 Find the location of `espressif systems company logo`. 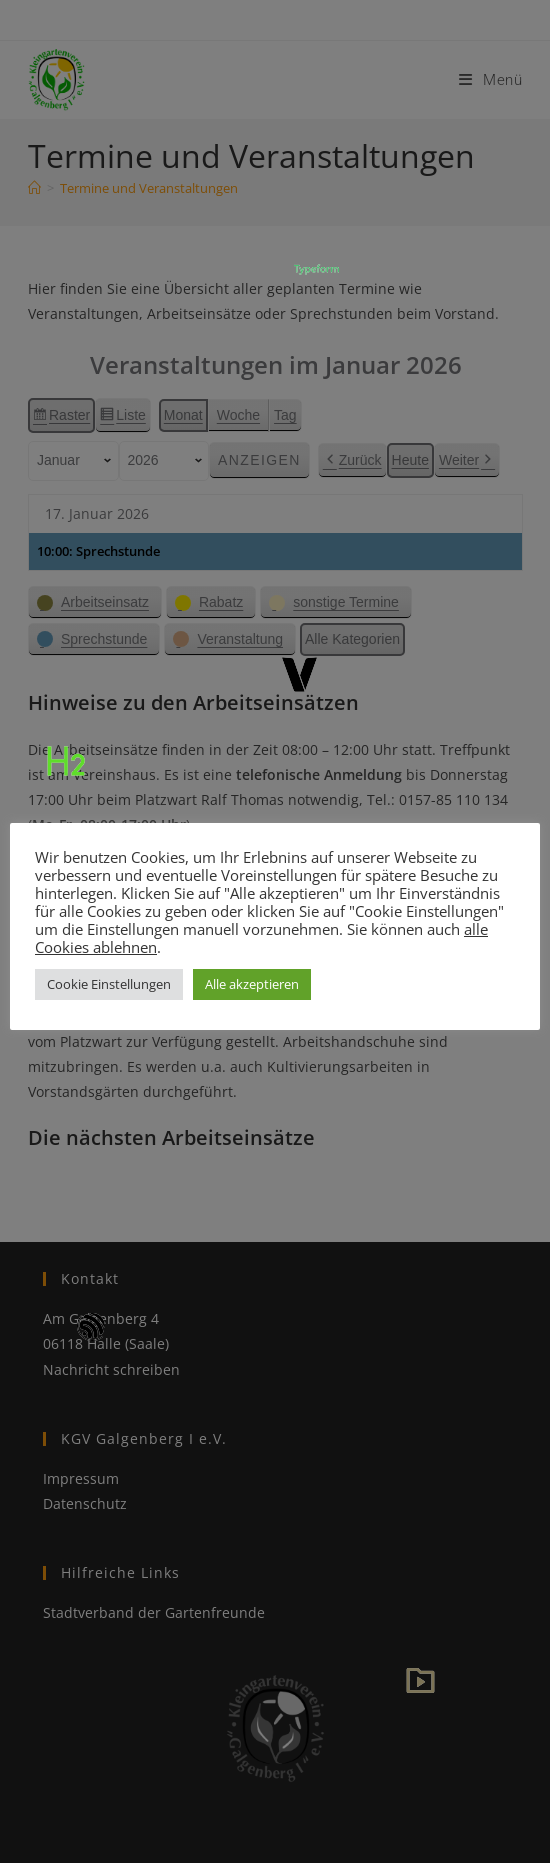

espressif systems company logo is located at coordinates (91, 1327).